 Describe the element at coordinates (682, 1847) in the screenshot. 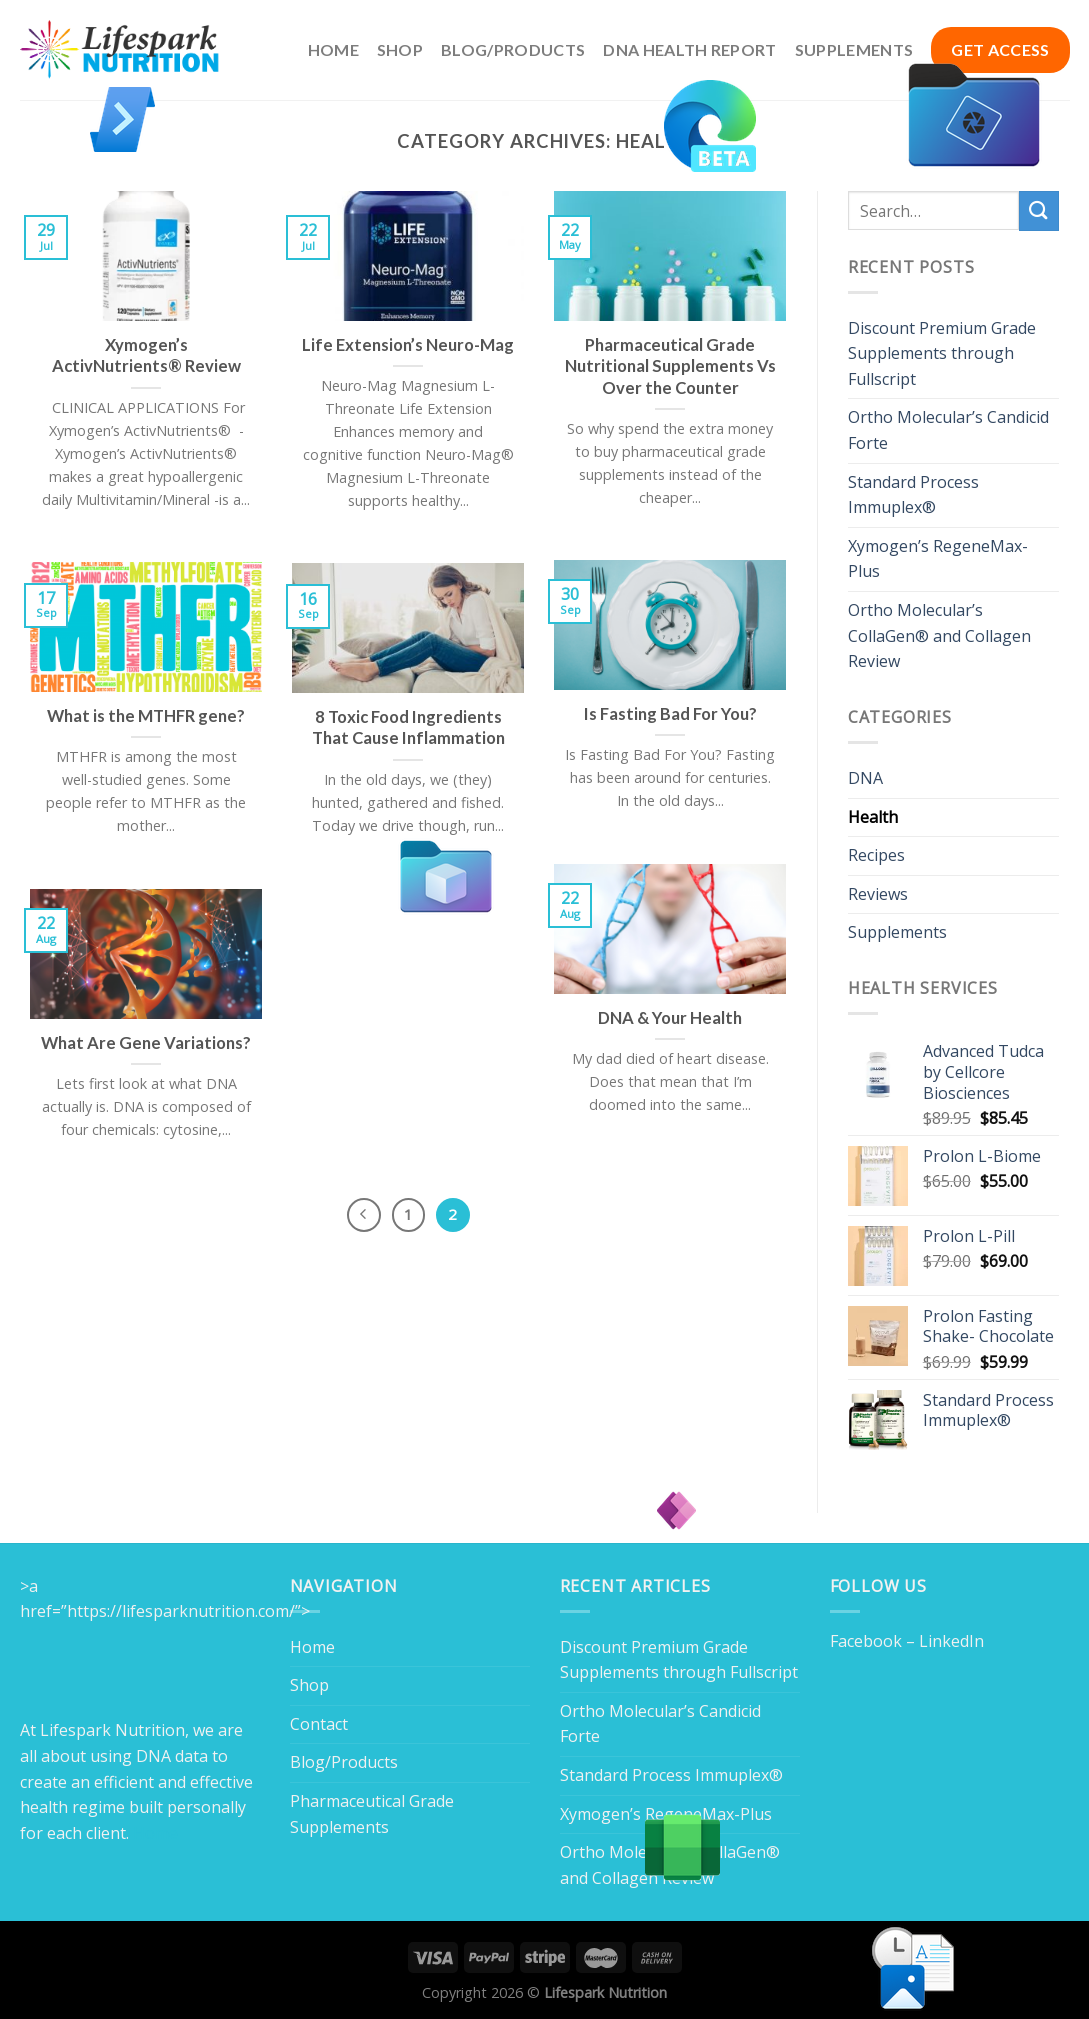

I see `open android app or emulator` at that location.